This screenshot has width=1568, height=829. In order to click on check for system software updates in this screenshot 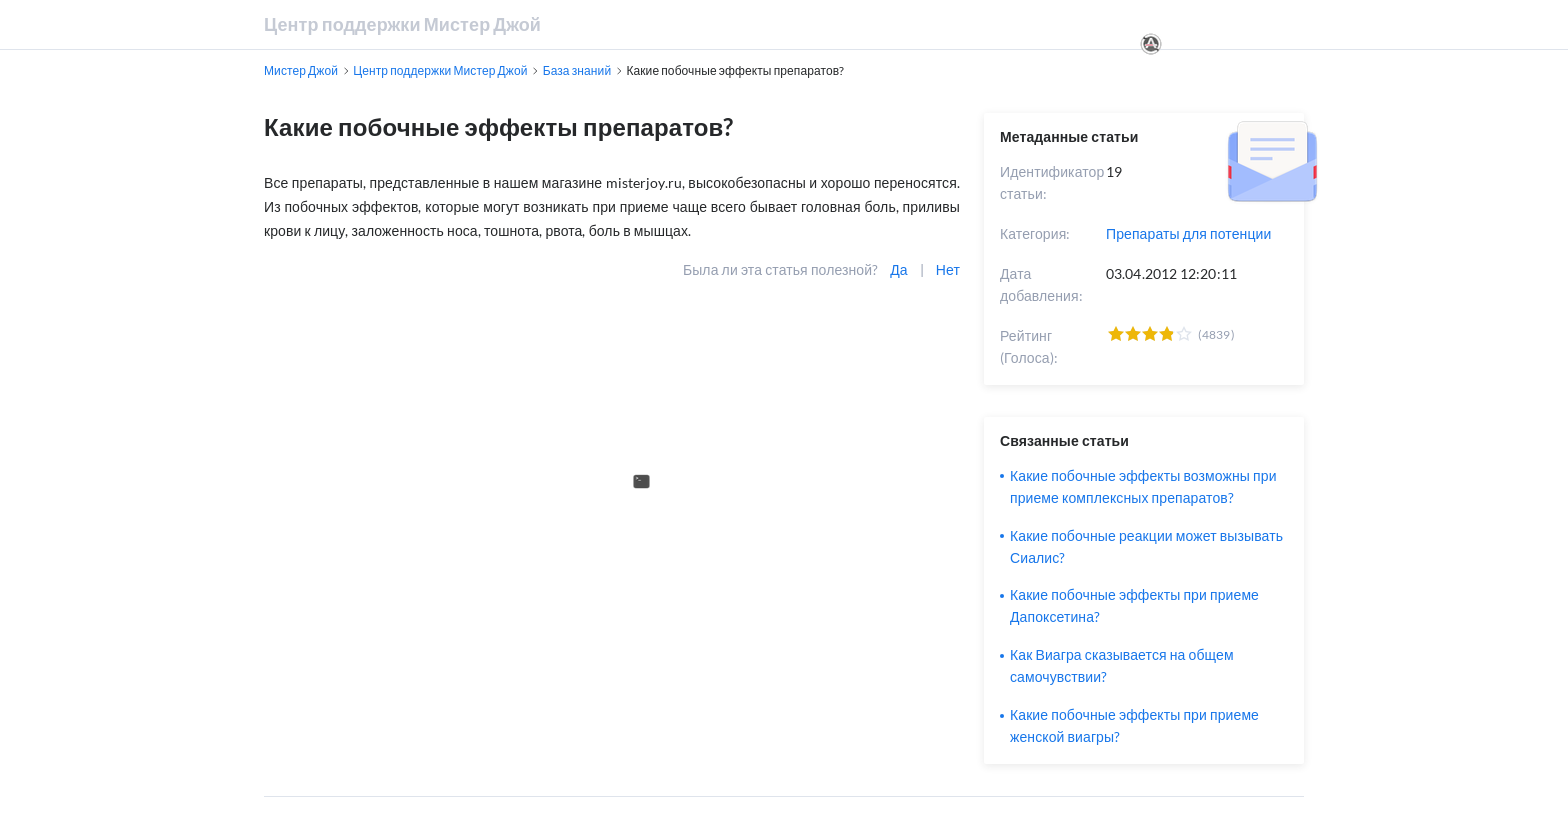, I will do `click(1151, 44)`.